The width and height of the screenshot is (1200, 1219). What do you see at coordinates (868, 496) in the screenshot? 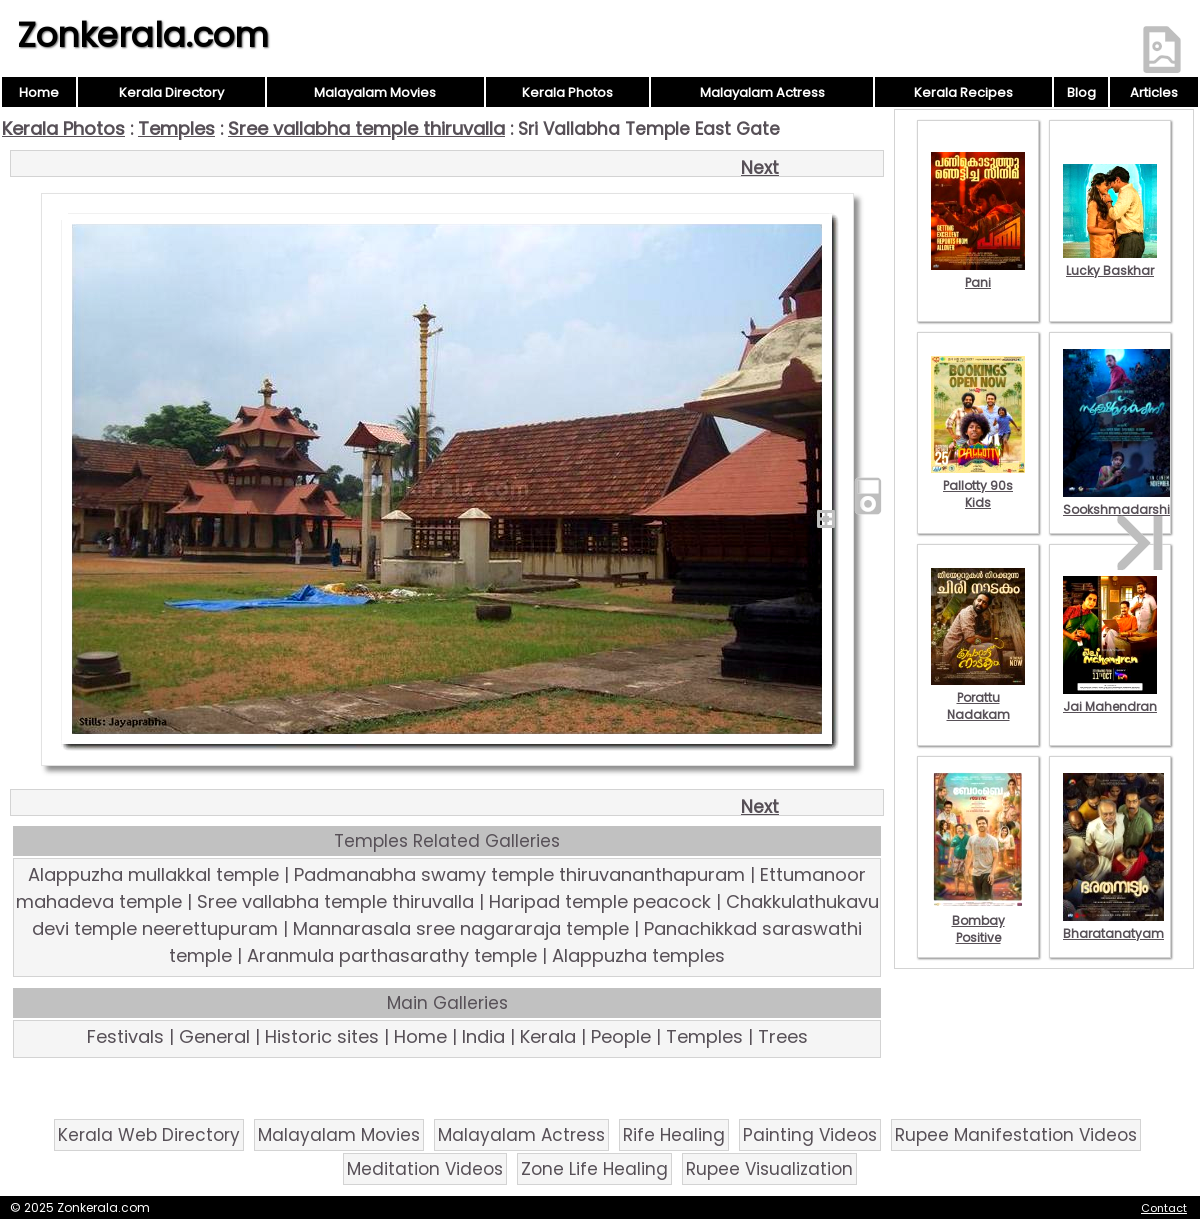
I see `access media player device` at bounding box center [868, 496].